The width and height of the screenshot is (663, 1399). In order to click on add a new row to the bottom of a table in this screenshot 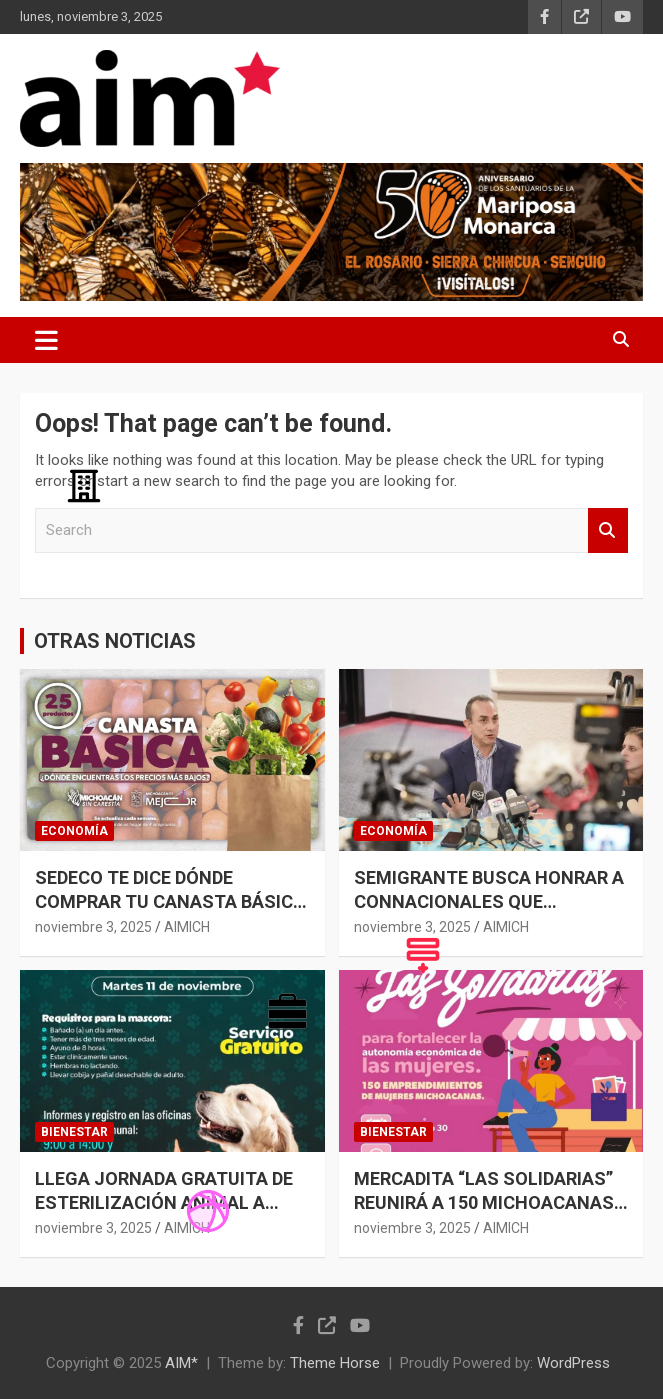, I will do `click(423, 953)`.